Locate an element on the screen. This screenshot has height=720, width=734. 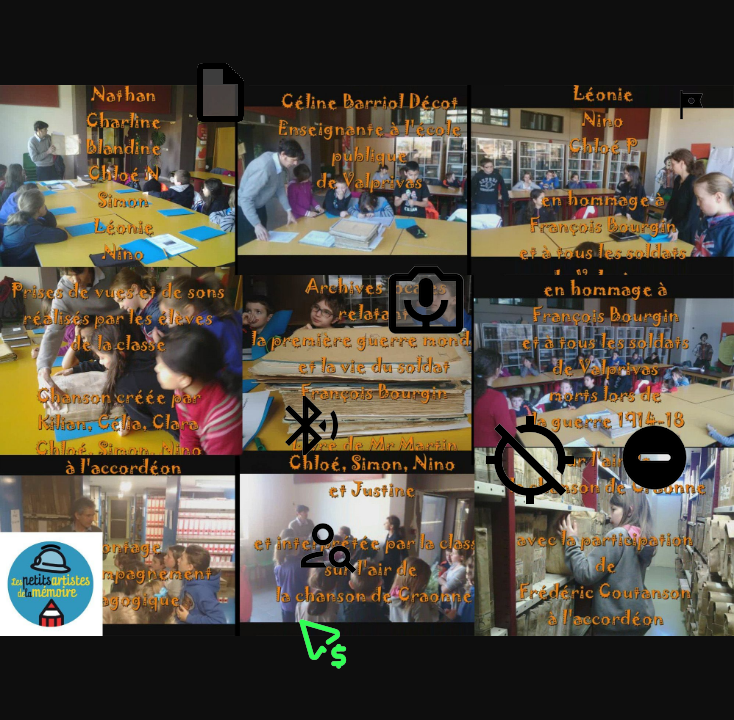
location services are disabled is located at coordinates (530, 460).